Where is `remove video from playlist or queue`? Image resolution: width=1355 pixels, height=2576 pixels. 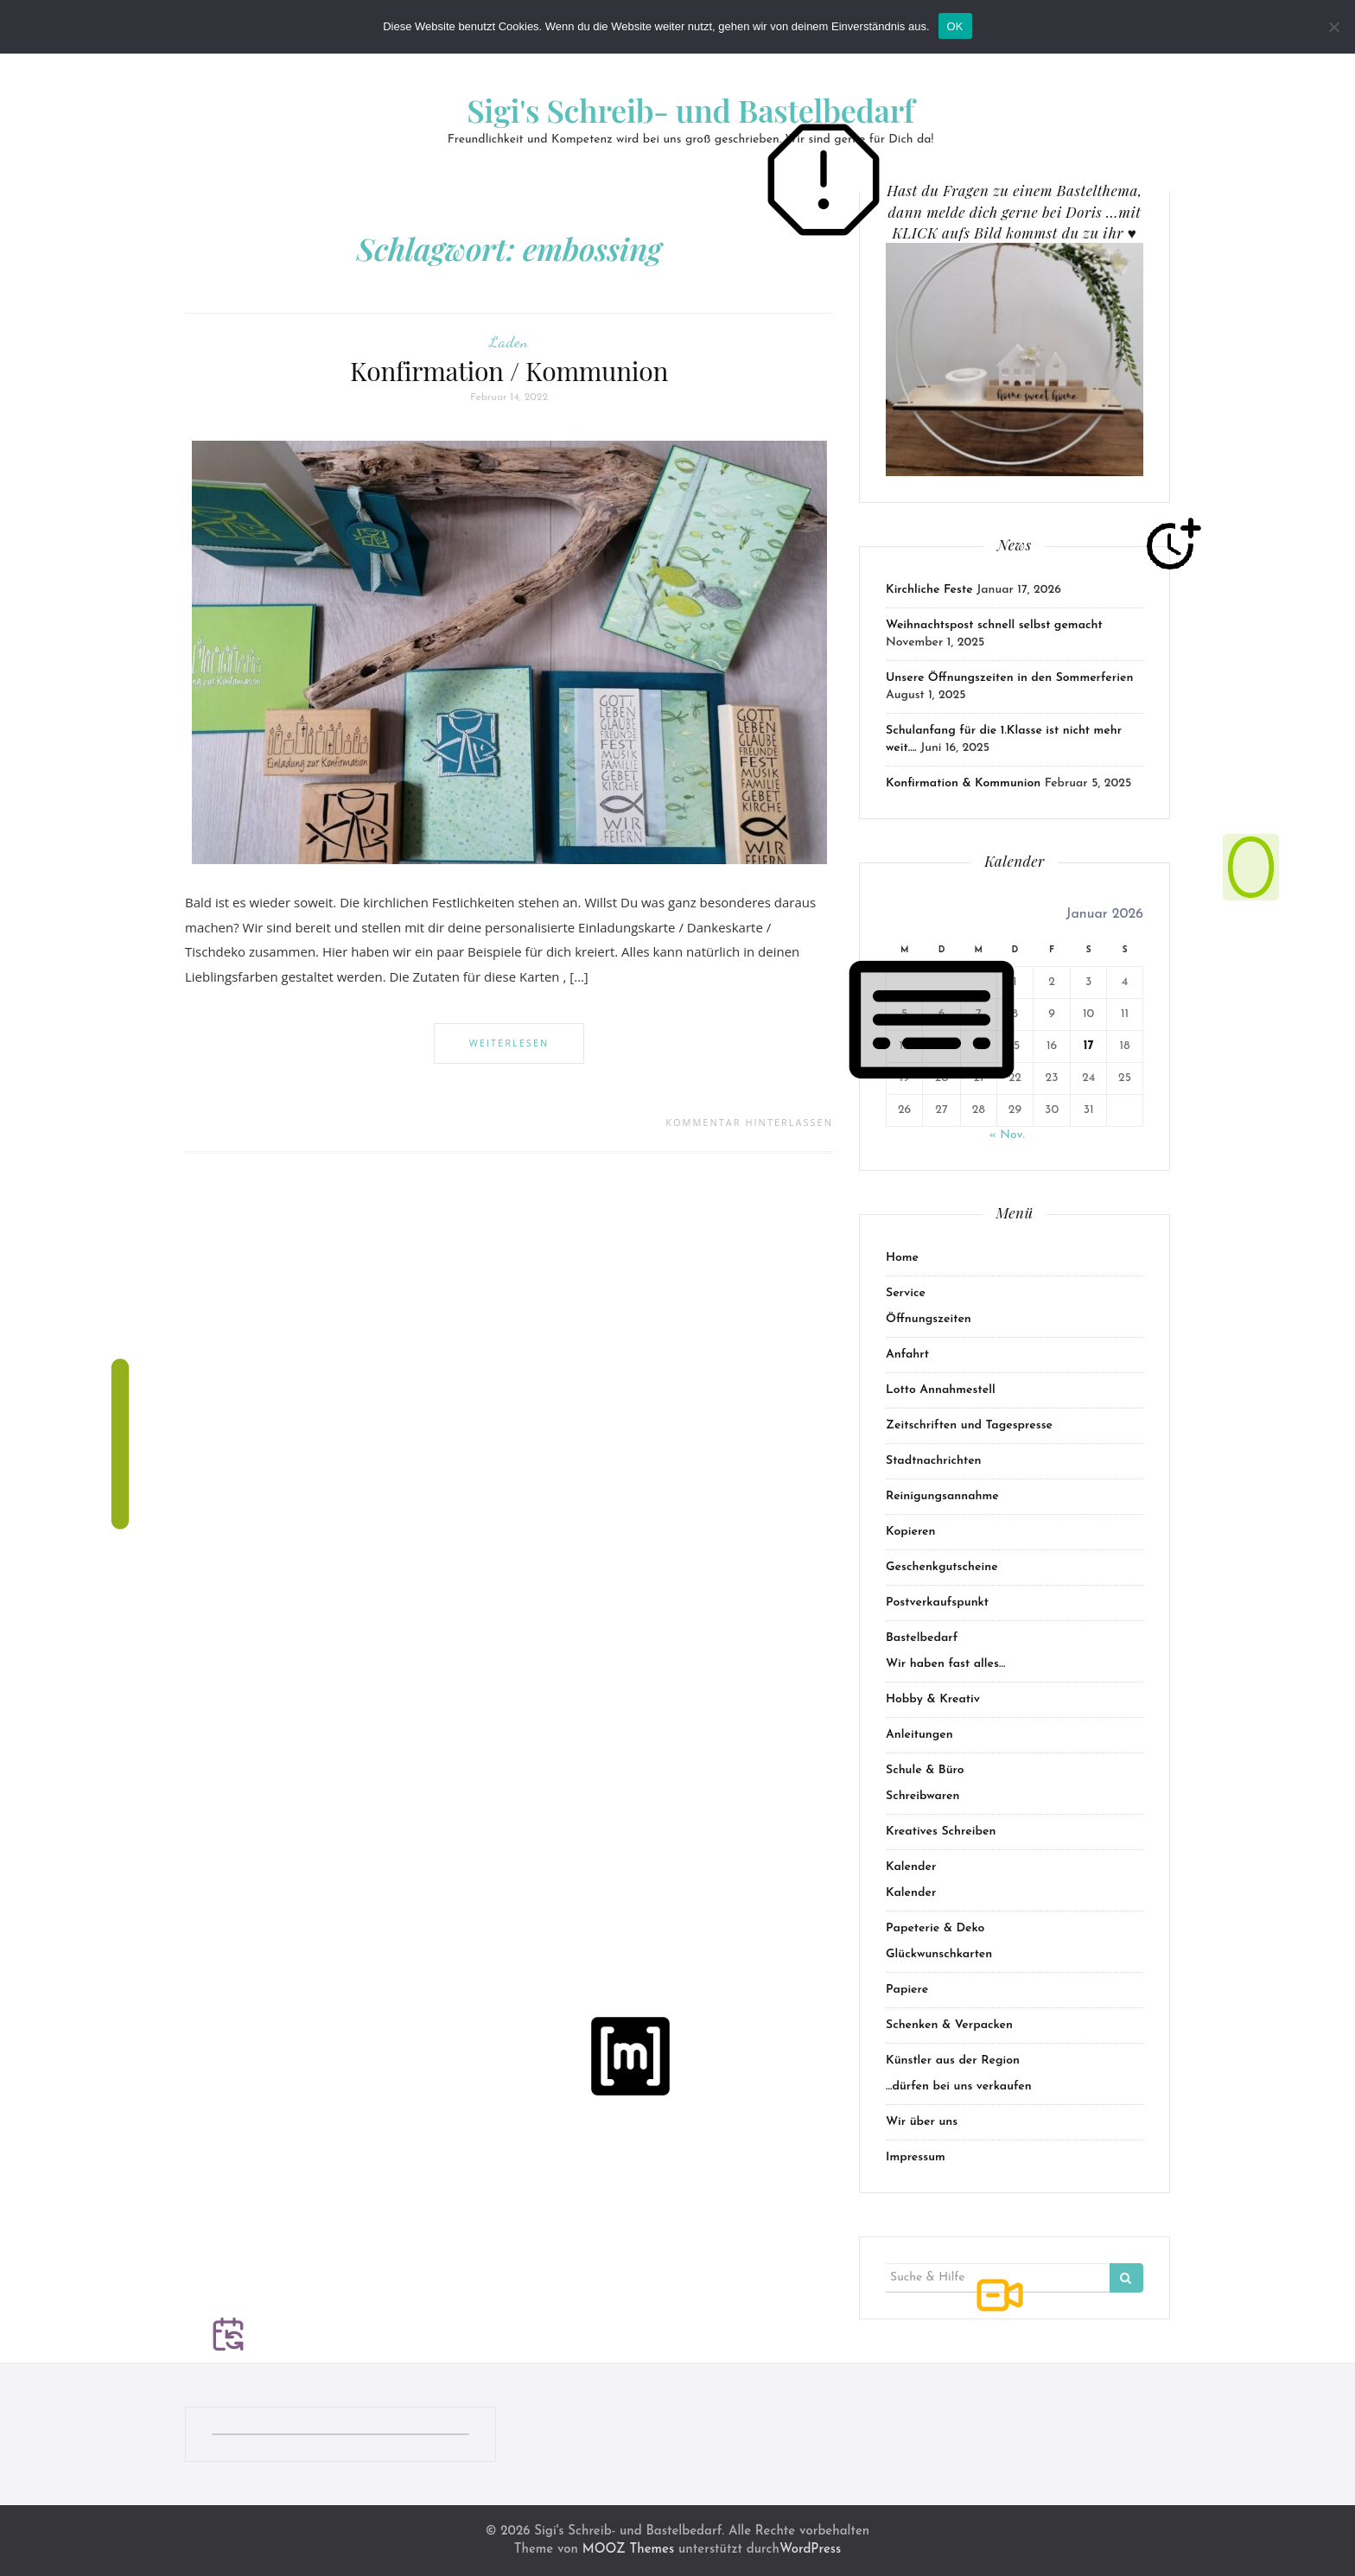 remove video from playlist or queue is located at coordinates (1000, 2295).